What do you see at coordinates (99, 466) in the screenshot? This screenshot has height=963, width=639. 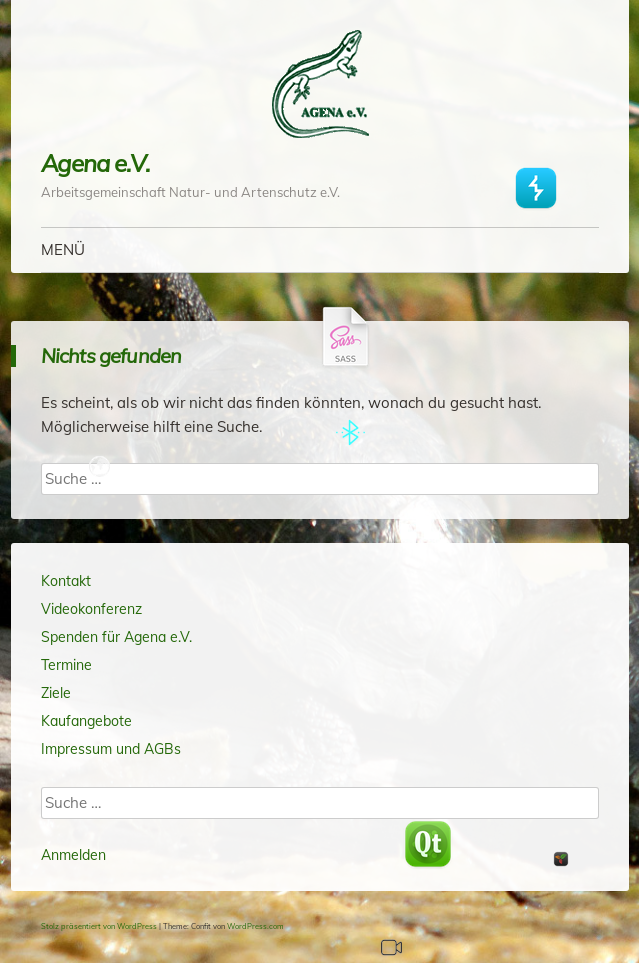 I see `indicates web-based or online content` at bounding box center [99, 466].